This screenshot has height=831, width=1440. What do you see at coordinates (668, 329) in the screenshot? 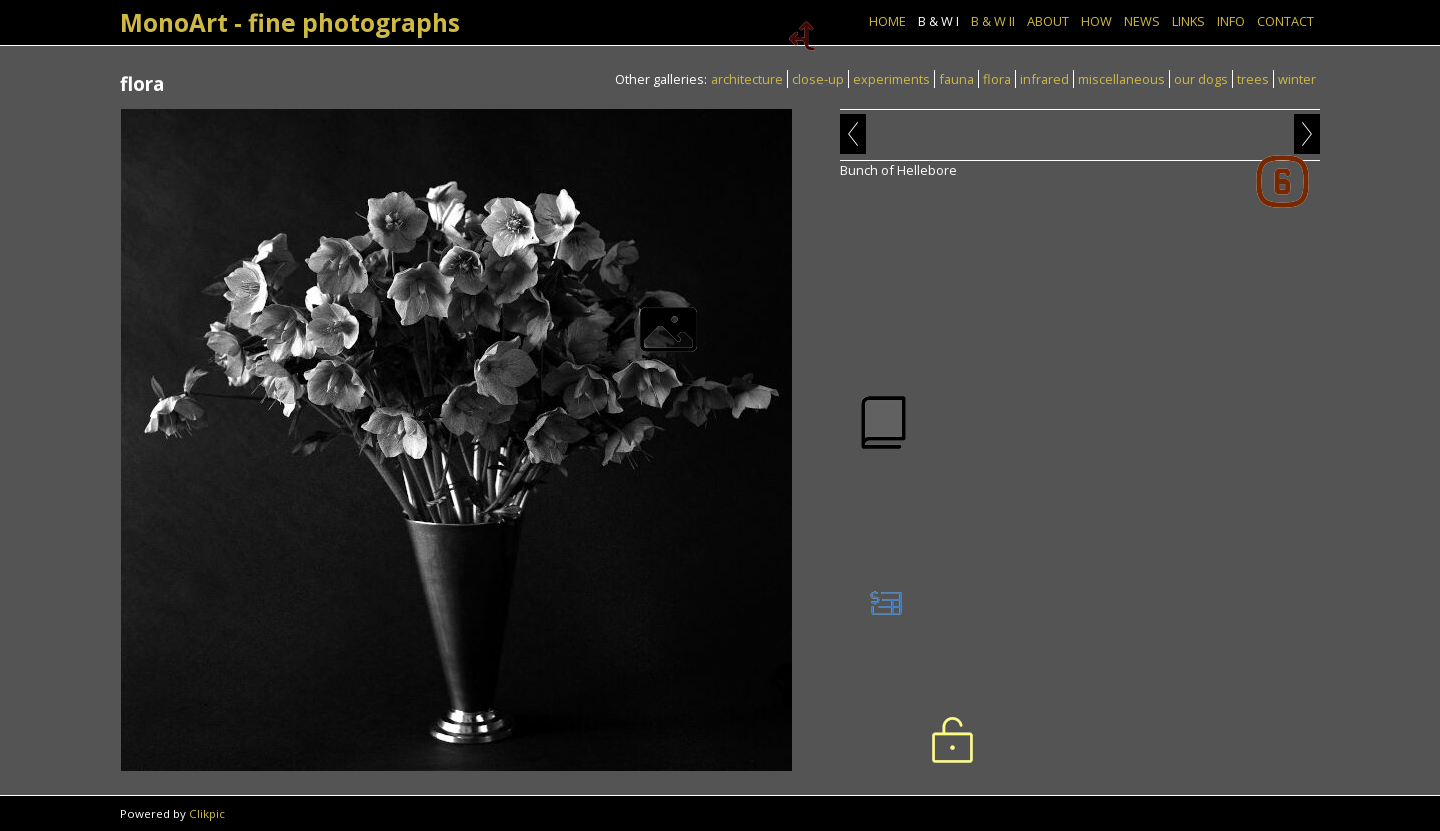
I see `view photo gallery` at bounding box center [668, 329].